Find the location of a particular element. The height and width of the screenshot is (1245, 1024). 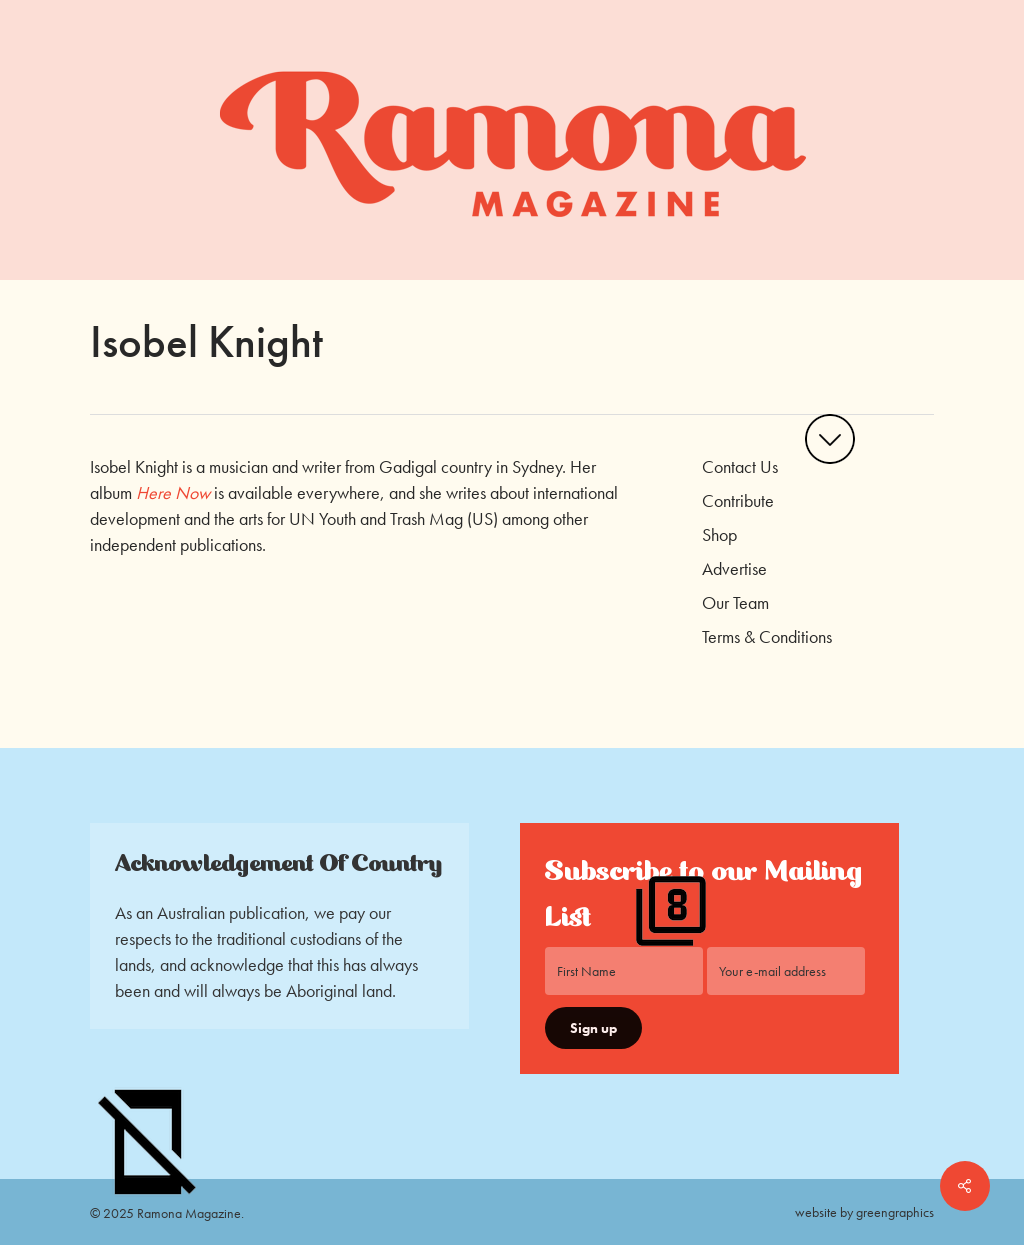

disable mobile device or phone features is located at coordinates (148, 1142).